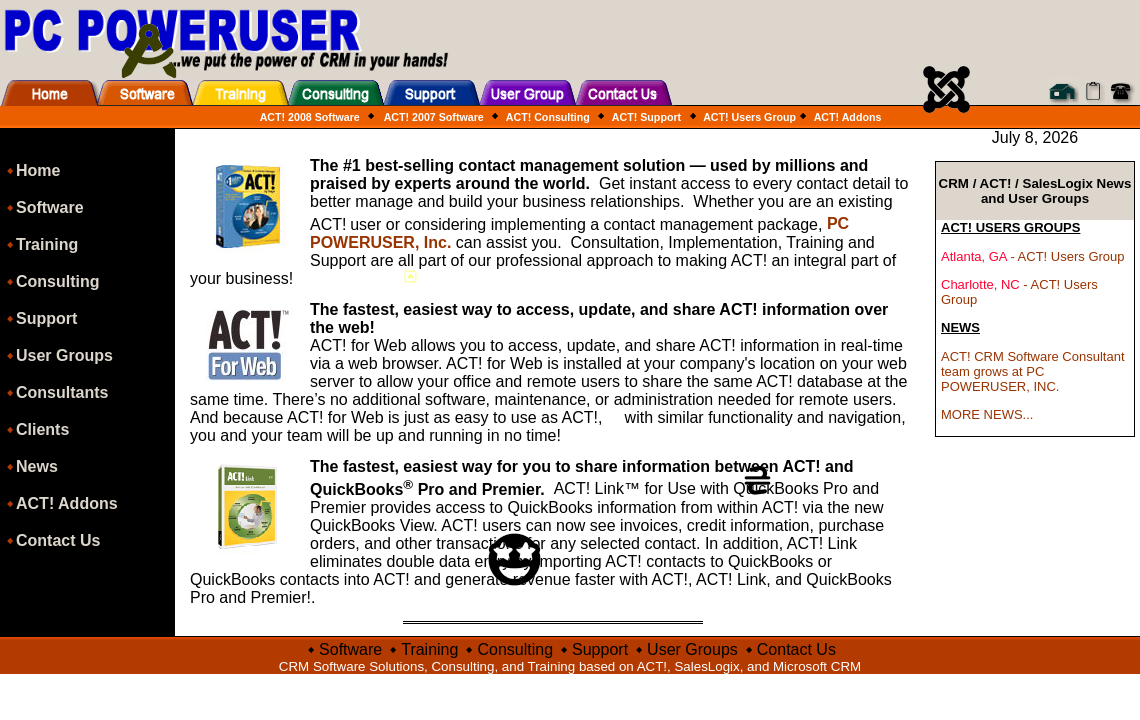 The height and width of the screenshot is (720, 1140). Describe the element at coordinates (946, 89) in the screenshot. I see `joomla content management system logo` at that location.